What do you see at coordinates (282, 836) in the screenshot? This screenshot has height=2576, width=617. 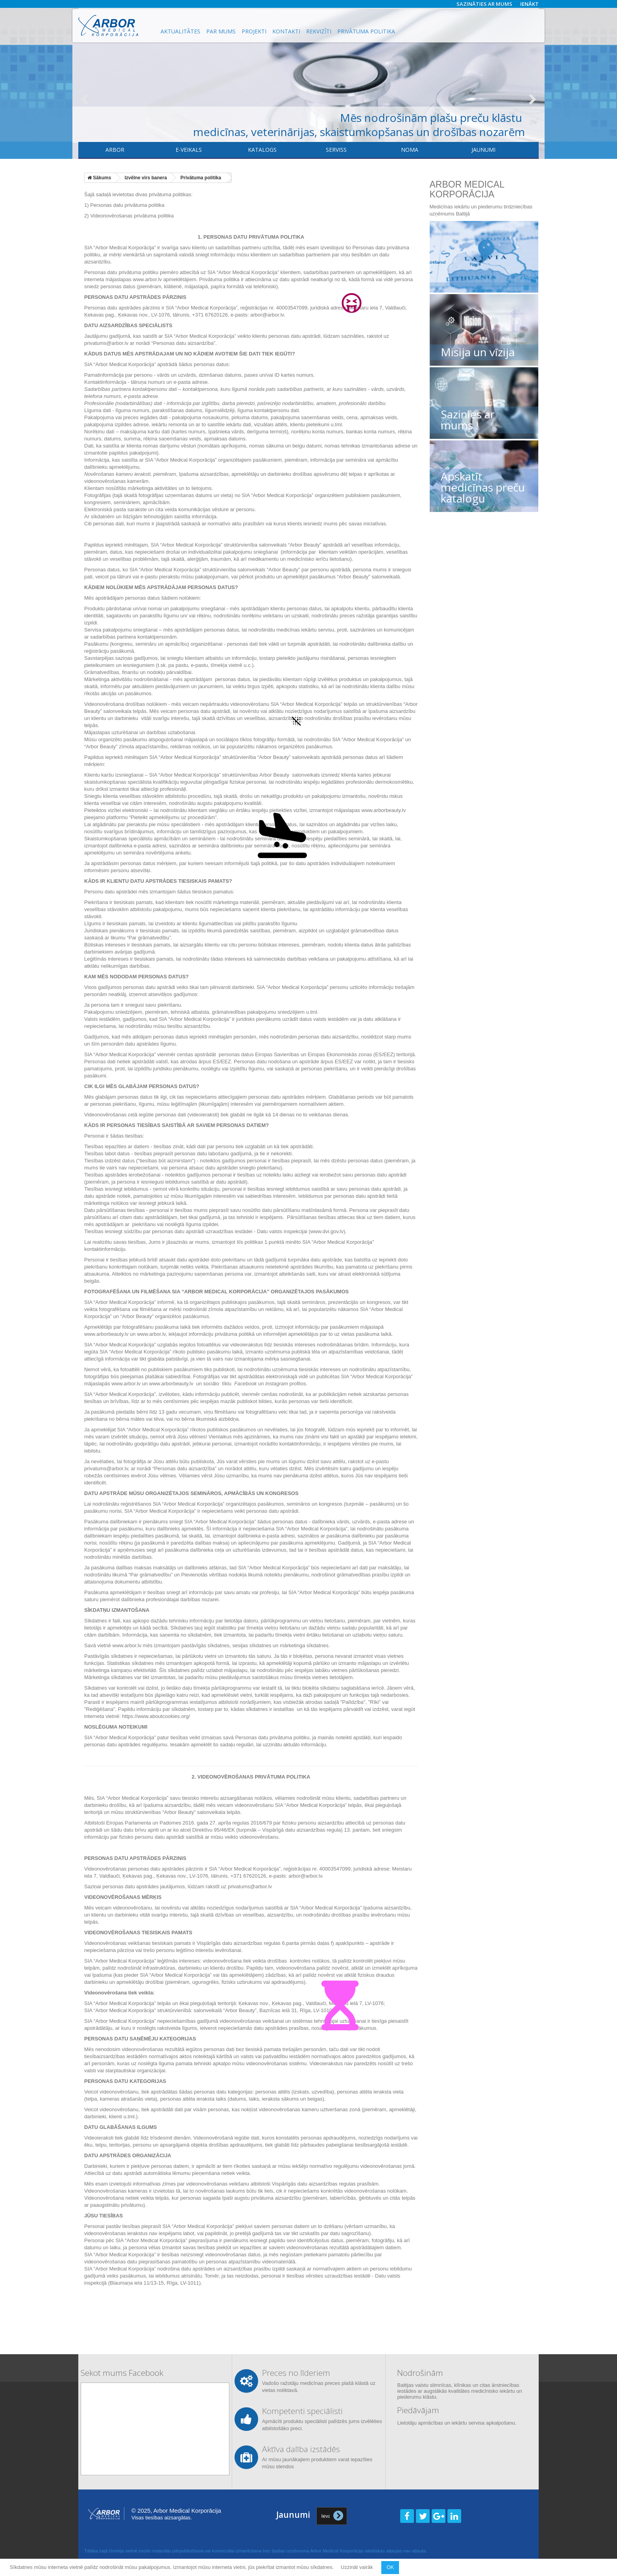 I see `indicates incoming or arriving flight` at bounding box center [282, 836].